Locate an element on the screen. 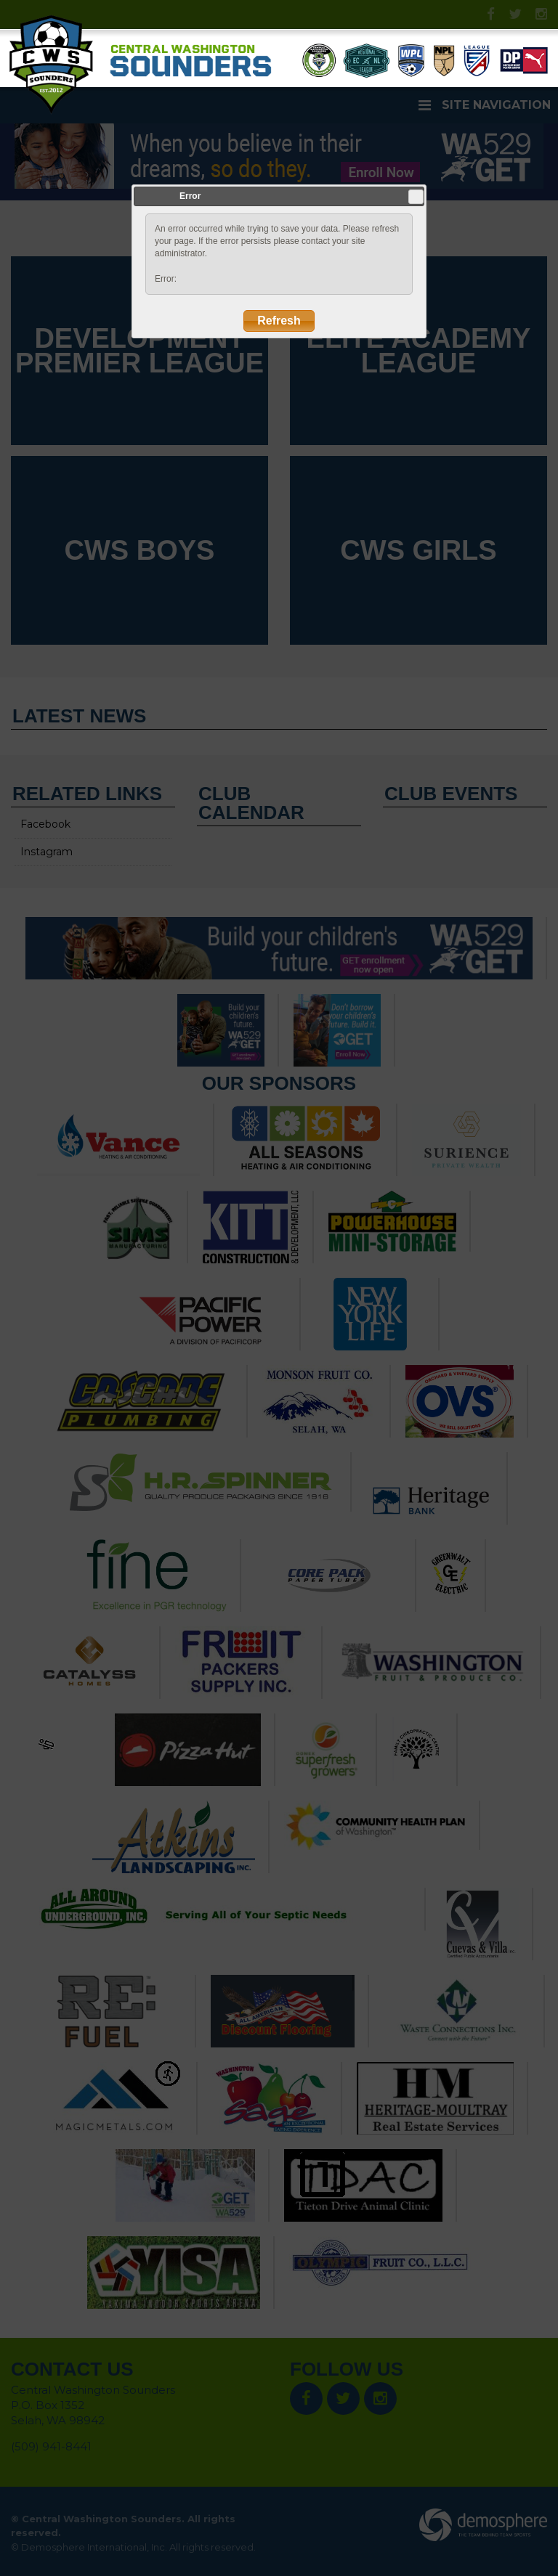 This screenshot has width=558, height=2576. indicates lie-flat seat availability on flight is located at coordinates (46, 1744).